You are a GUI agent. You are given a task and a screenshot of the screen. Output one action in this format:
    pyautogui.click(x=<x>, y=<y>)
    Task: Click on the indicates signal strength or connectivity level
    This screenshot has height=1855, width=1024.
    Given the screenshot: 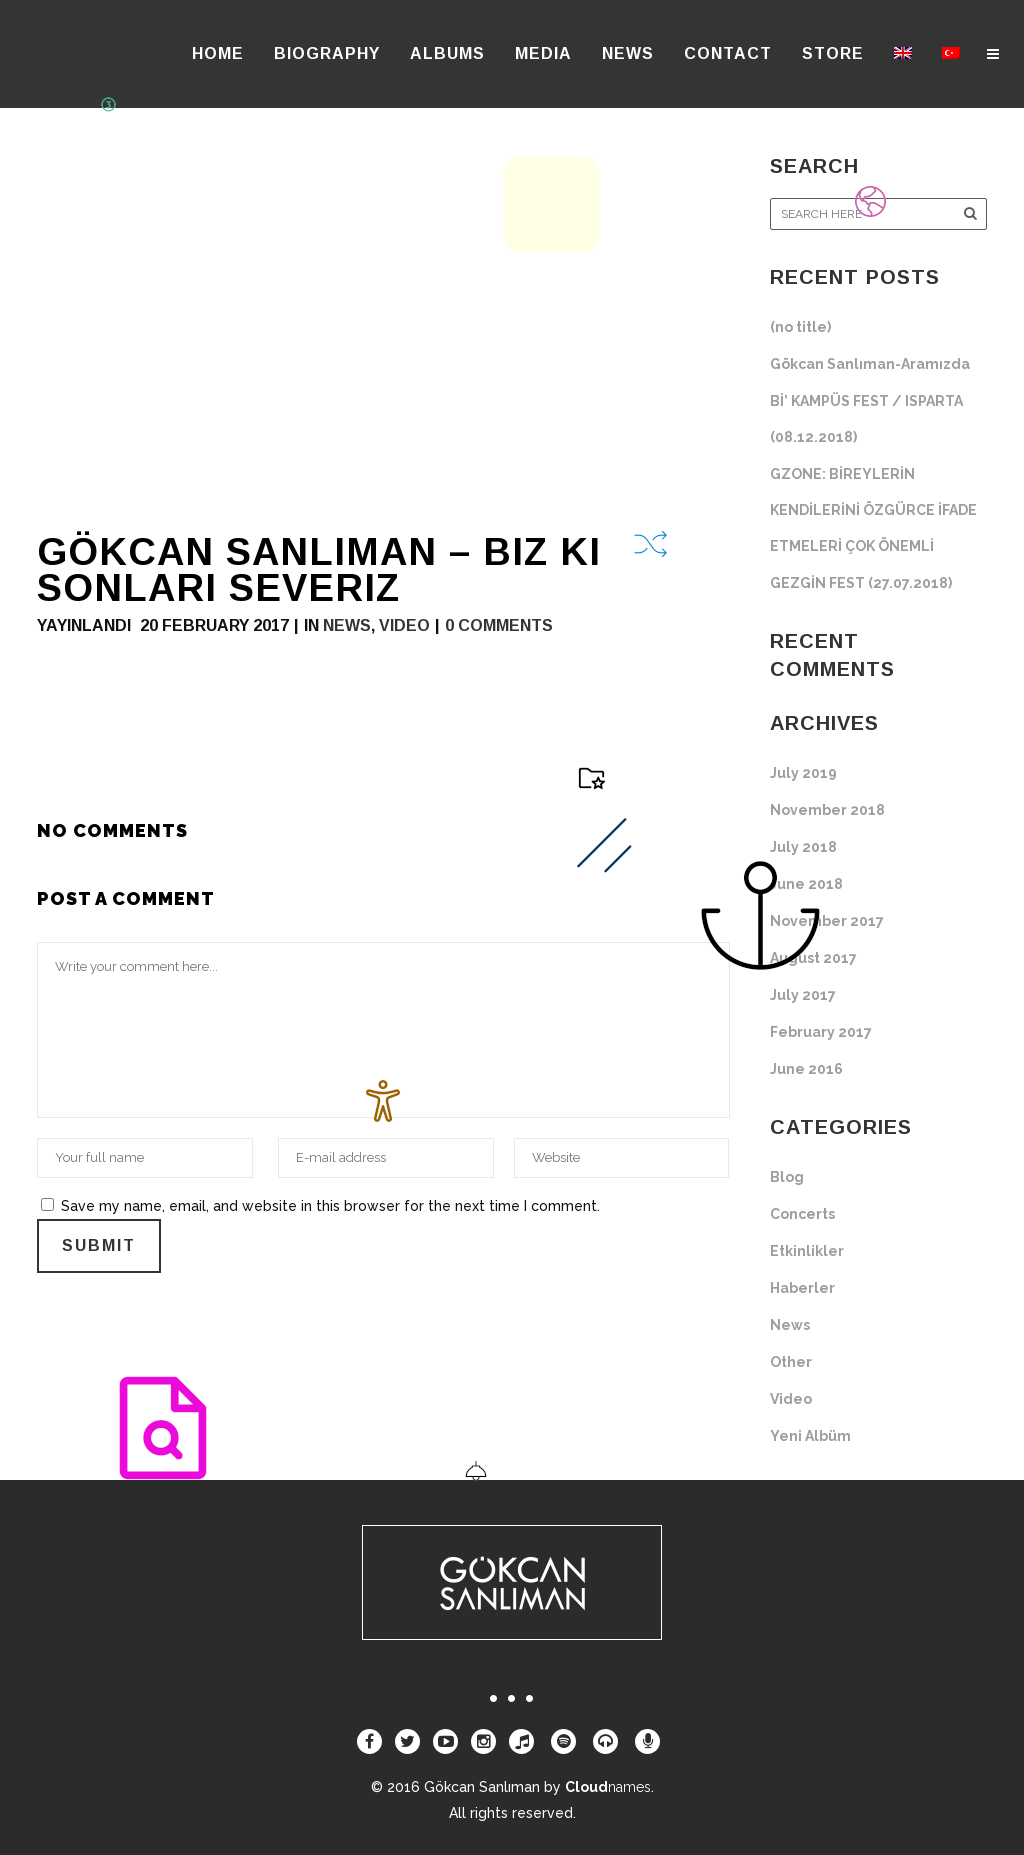 What is the action you would take?
    pyautogui.click(x=605, y=846)
    